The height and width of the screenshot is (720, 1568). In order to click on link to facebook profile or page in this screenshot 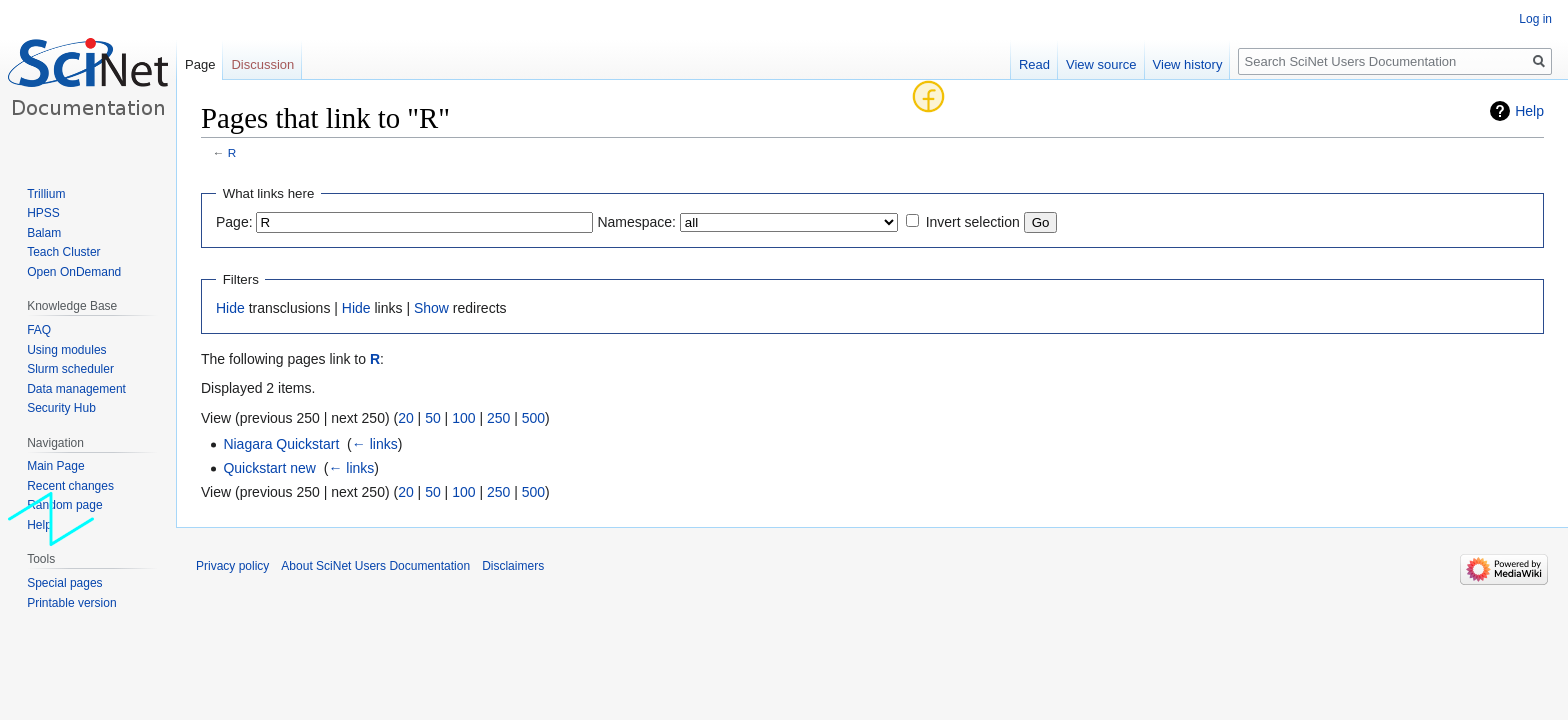, I will do `click(928, 96)`.